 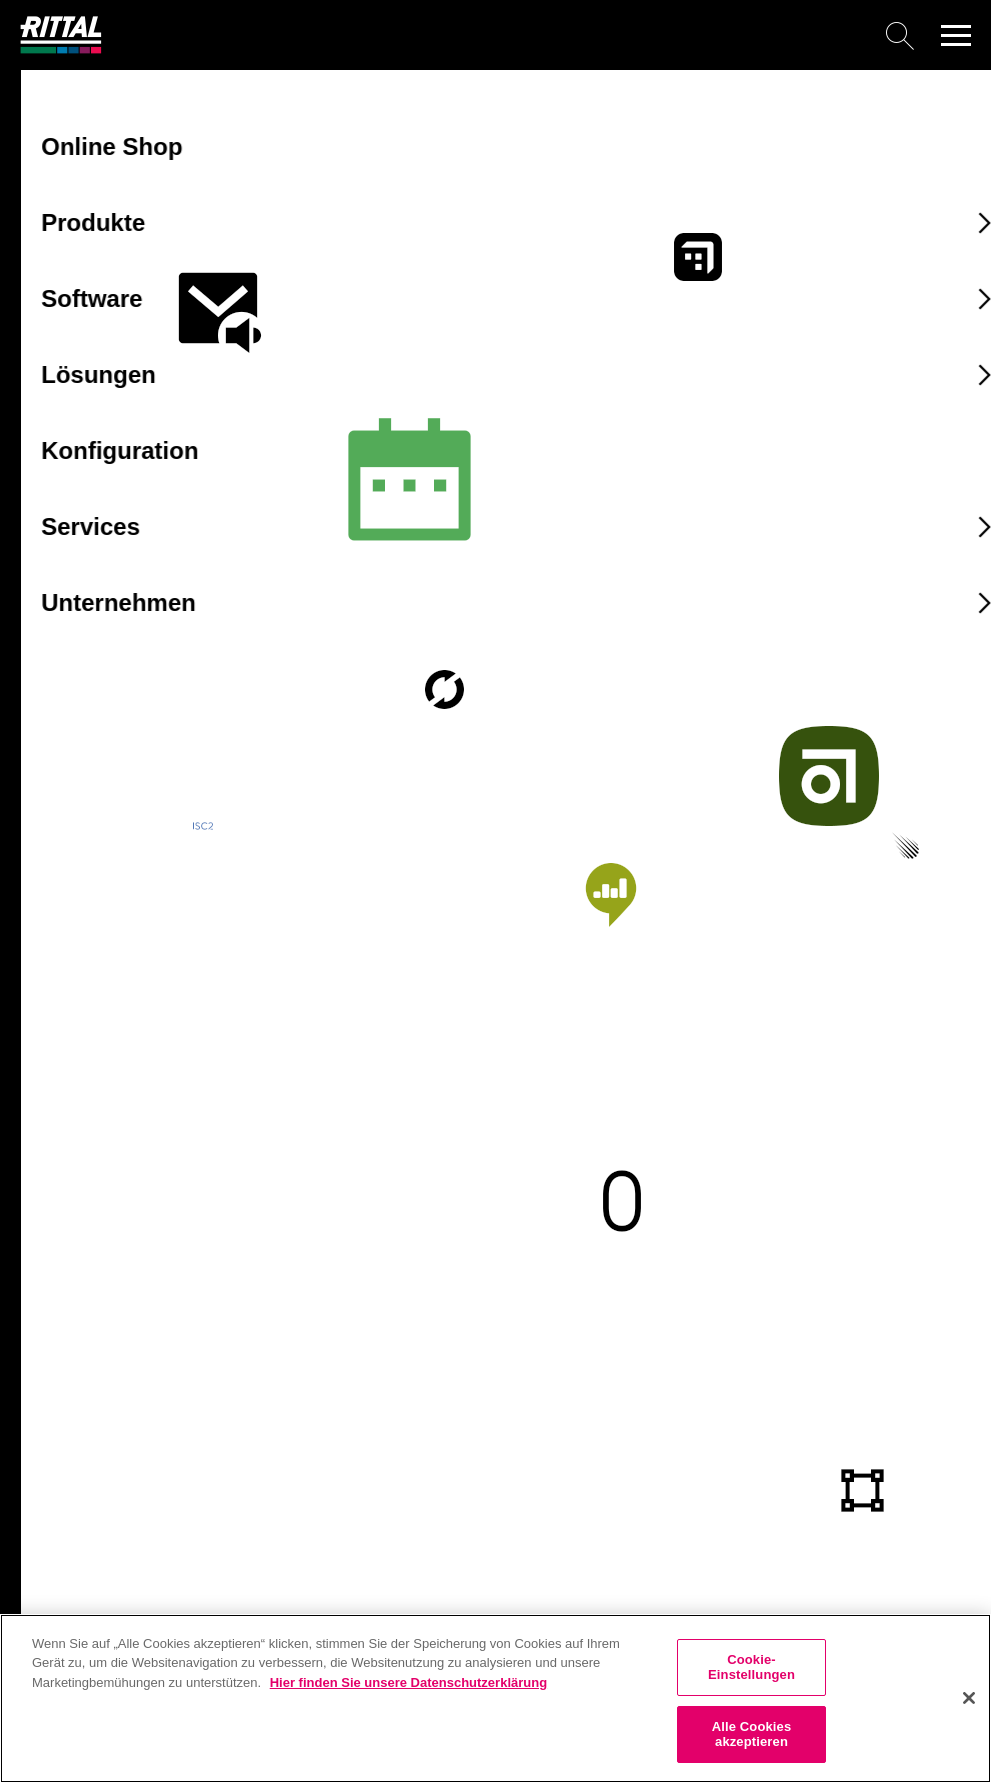 I want to click on open the Hotels.com app, so click(x=698, y=257).